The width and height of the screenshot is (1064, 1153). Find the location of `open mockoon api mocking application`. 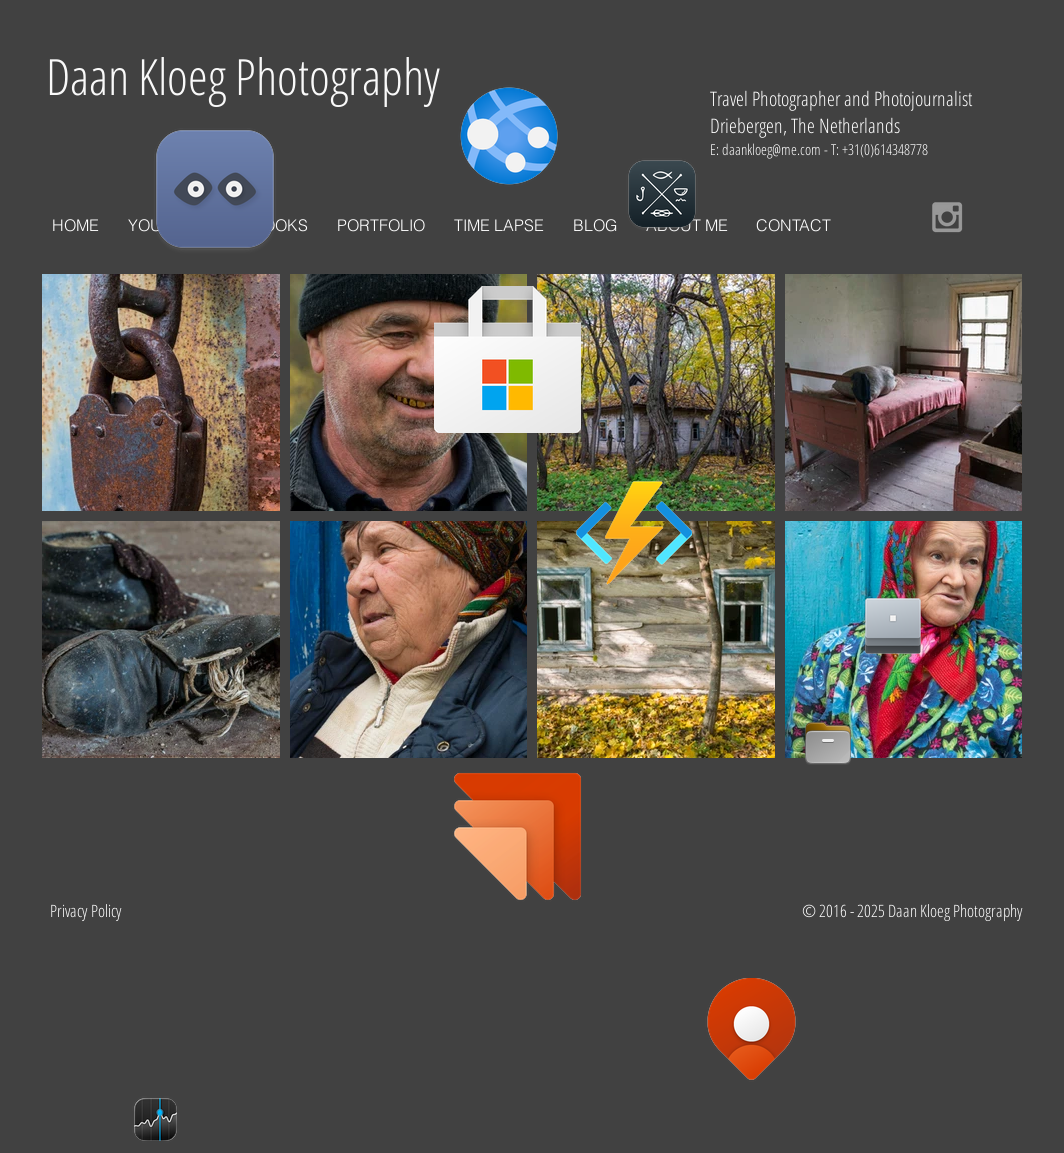

open mockoon api mocking application is located at coordinates (215, 189).